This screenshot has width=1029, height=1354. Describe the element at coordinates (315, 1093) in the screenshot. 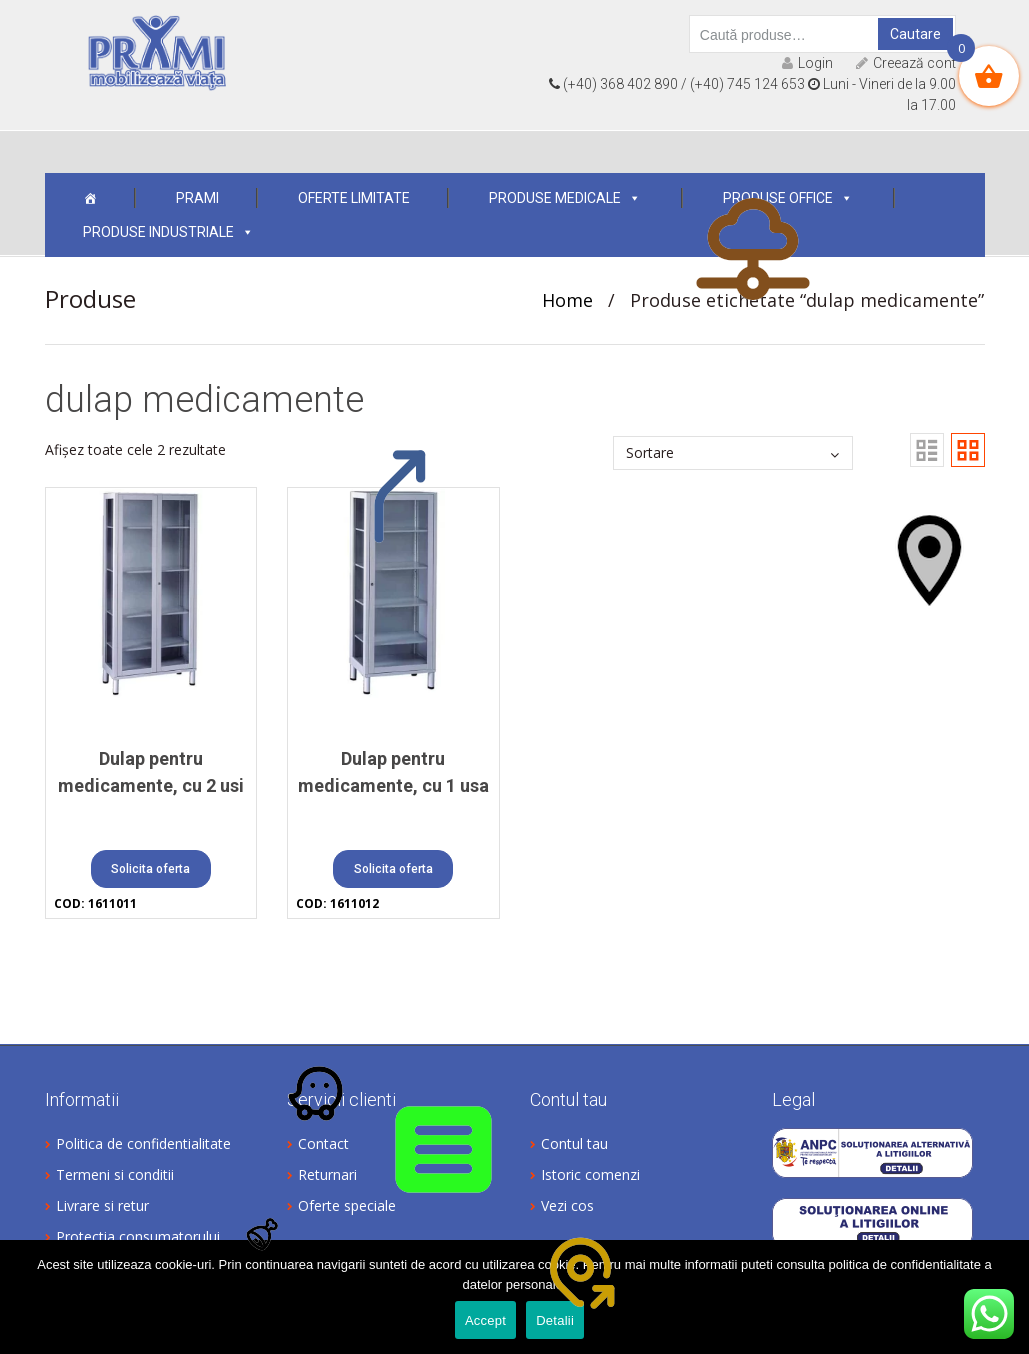

I see `open waze navigation app` at that location.